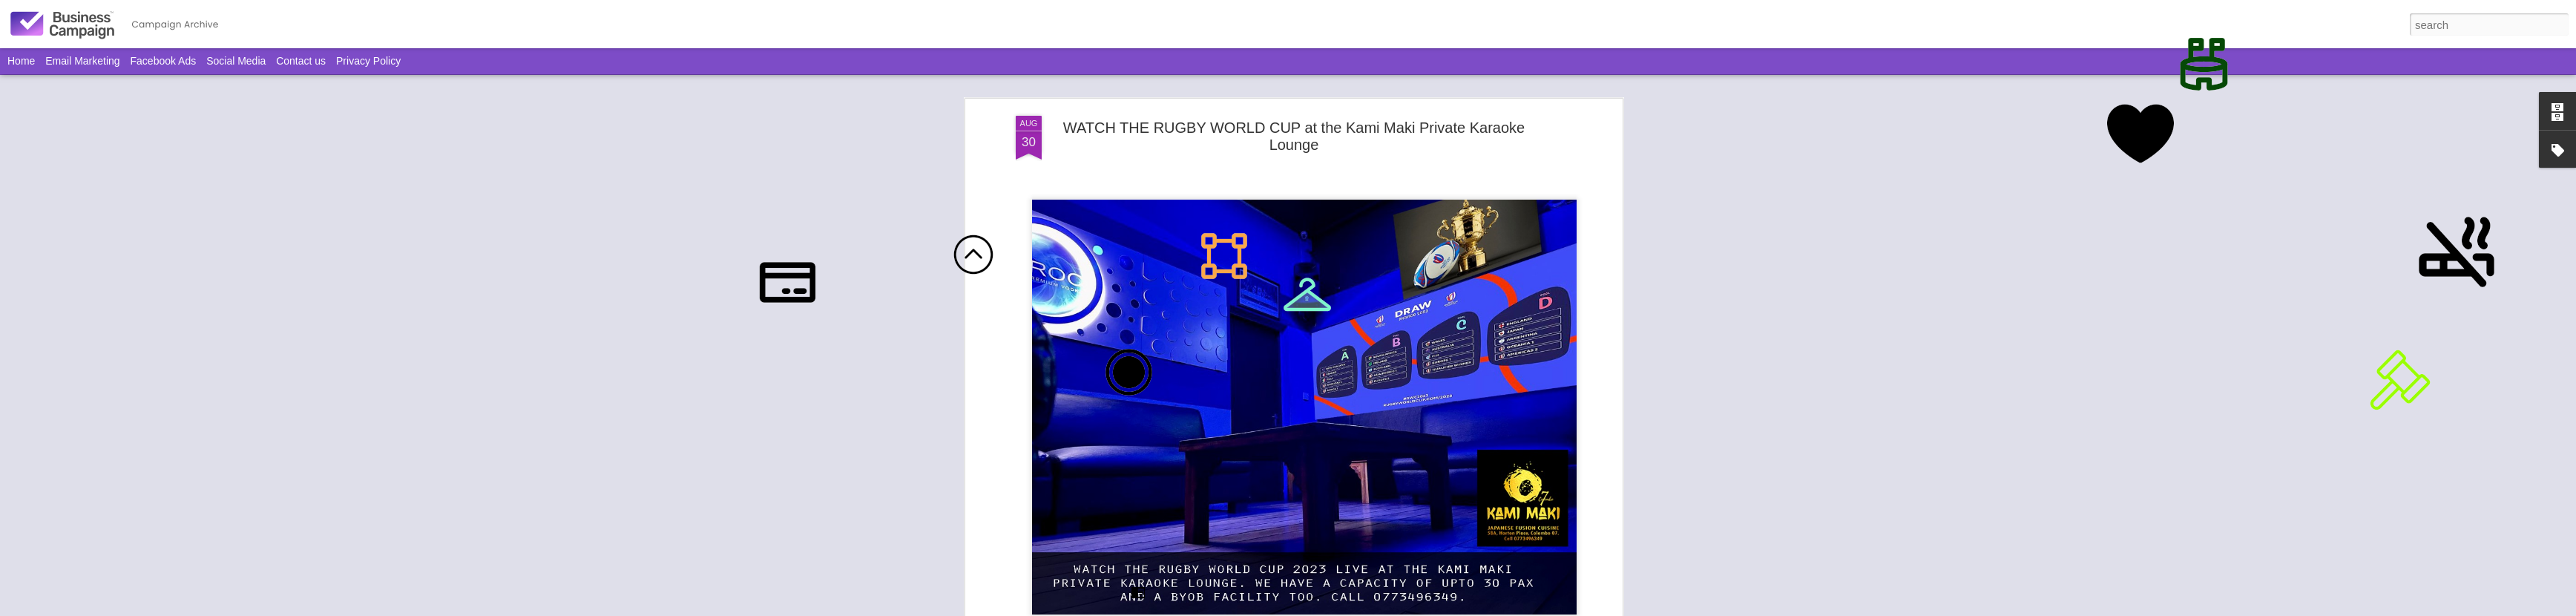 The image size is (2576, 616). Describe the element at coordinates (1224, 256) in the screenshot. I see `select or resize an object's boundaries` at that location.